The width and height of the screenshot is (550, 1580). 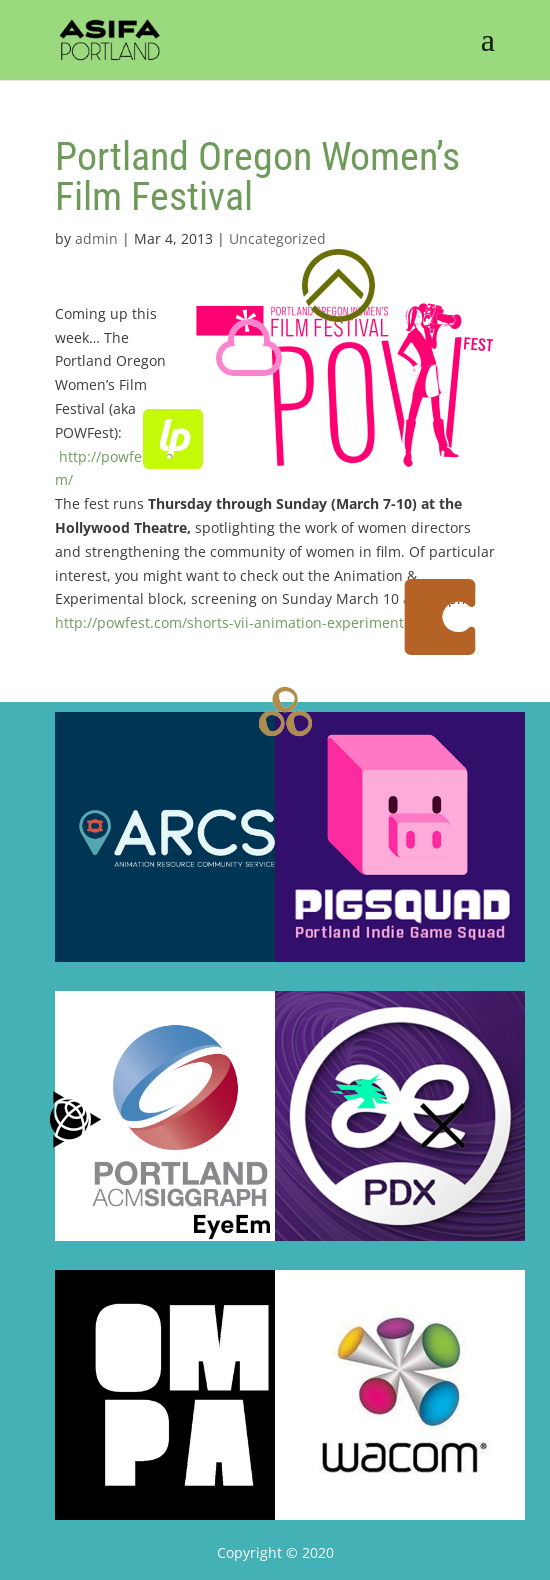 I want to click on getx state management framework logo, so click(x=285, y=711).